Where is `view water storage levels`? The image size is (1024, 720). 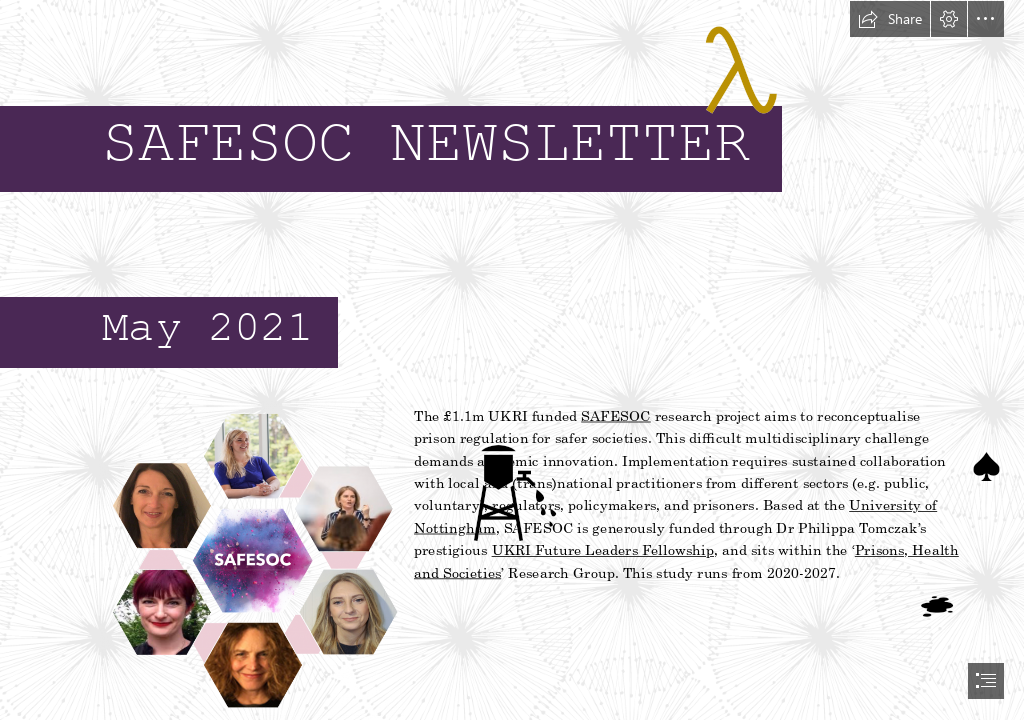
view water storage levels is located at coordinates (518, 492).